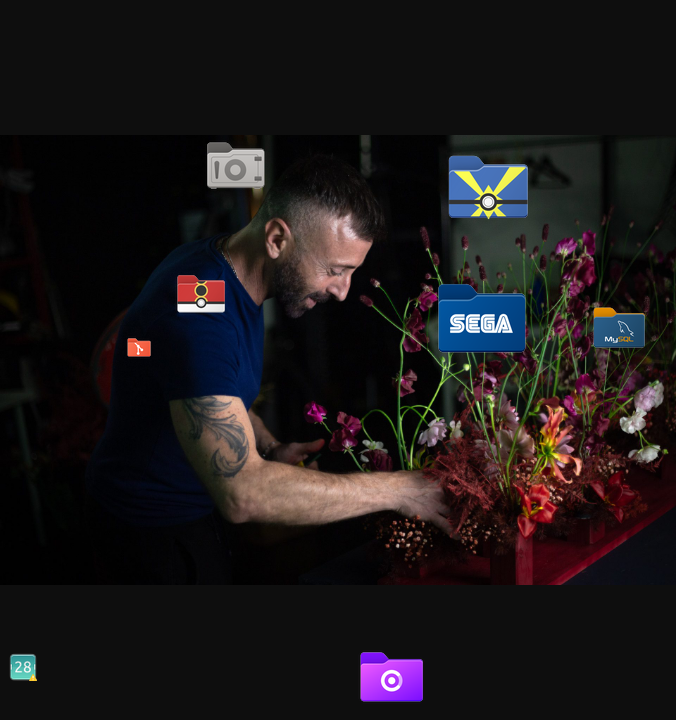 The height and width of the screenshot is (720, 676). Describe the element at coordinates (481, 320) in the screenshot. I see `open folder containing sega games or files` at that location.